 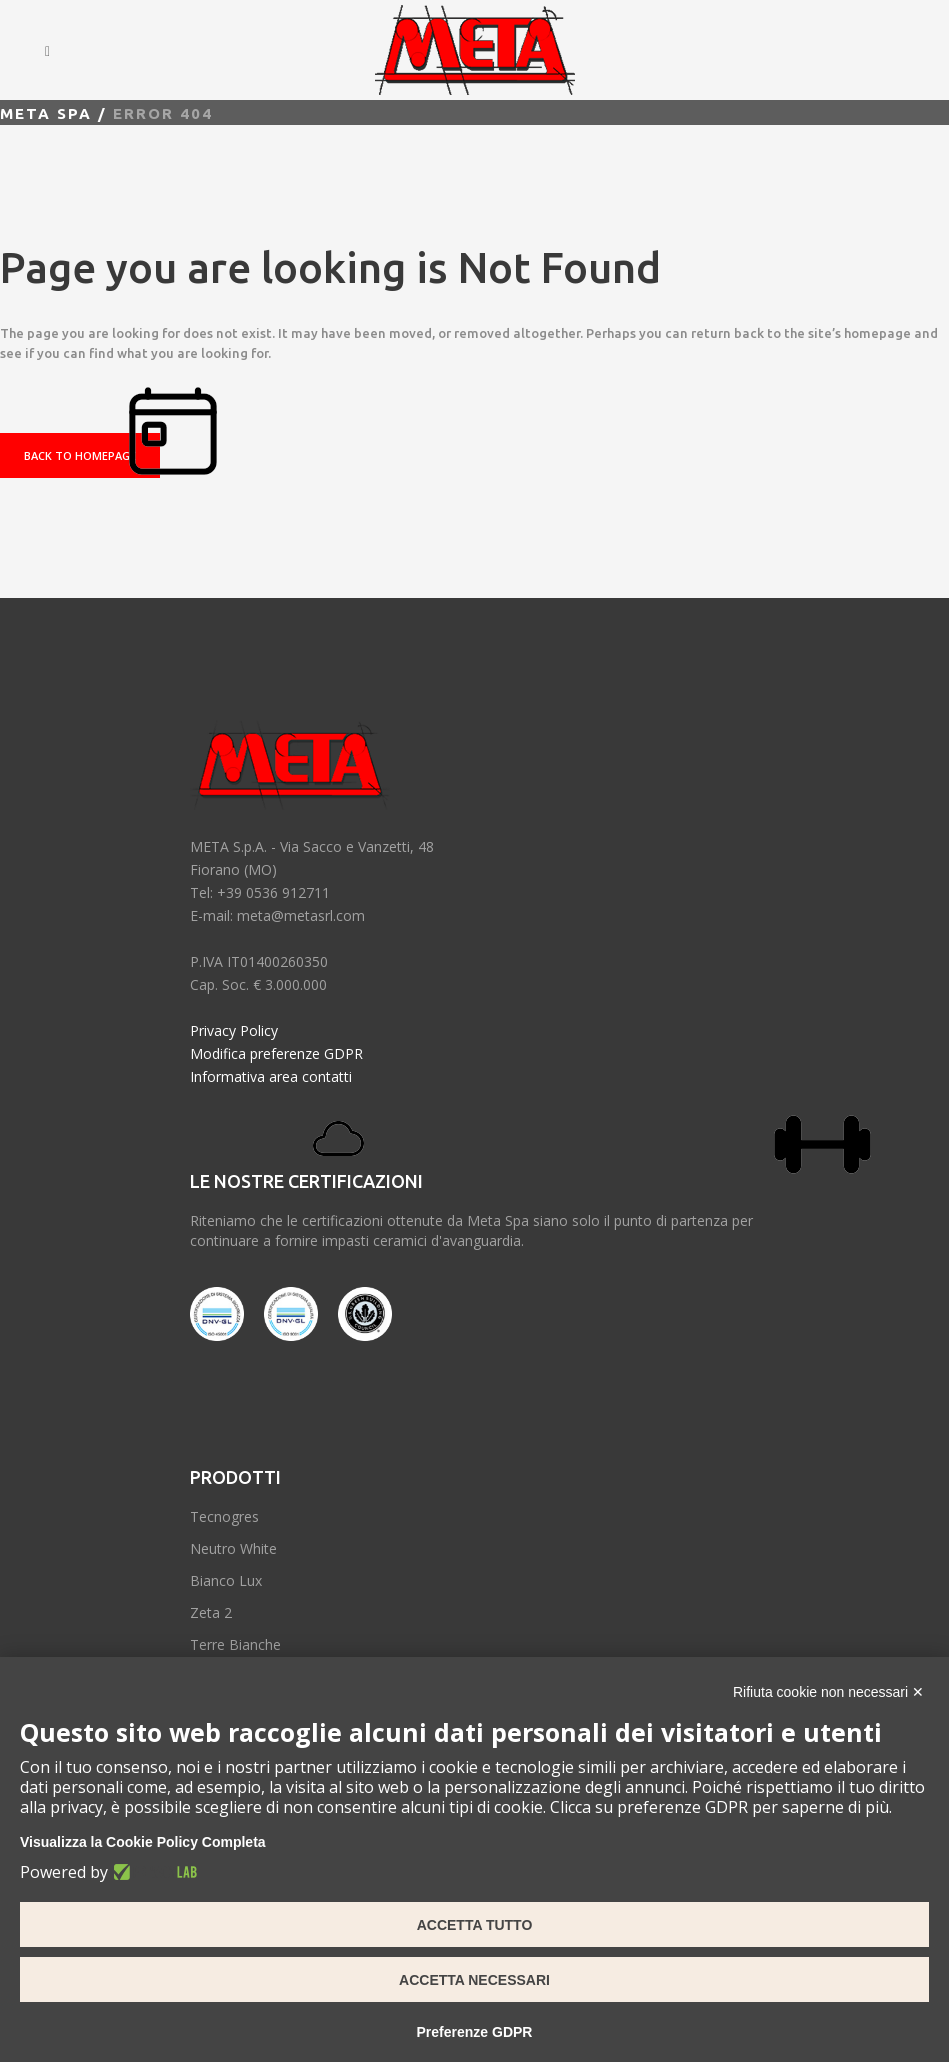 What do you see at coordinates (173, 431) in the screenshot?
I see `view today's date or events` at bounding box center [173, 431].